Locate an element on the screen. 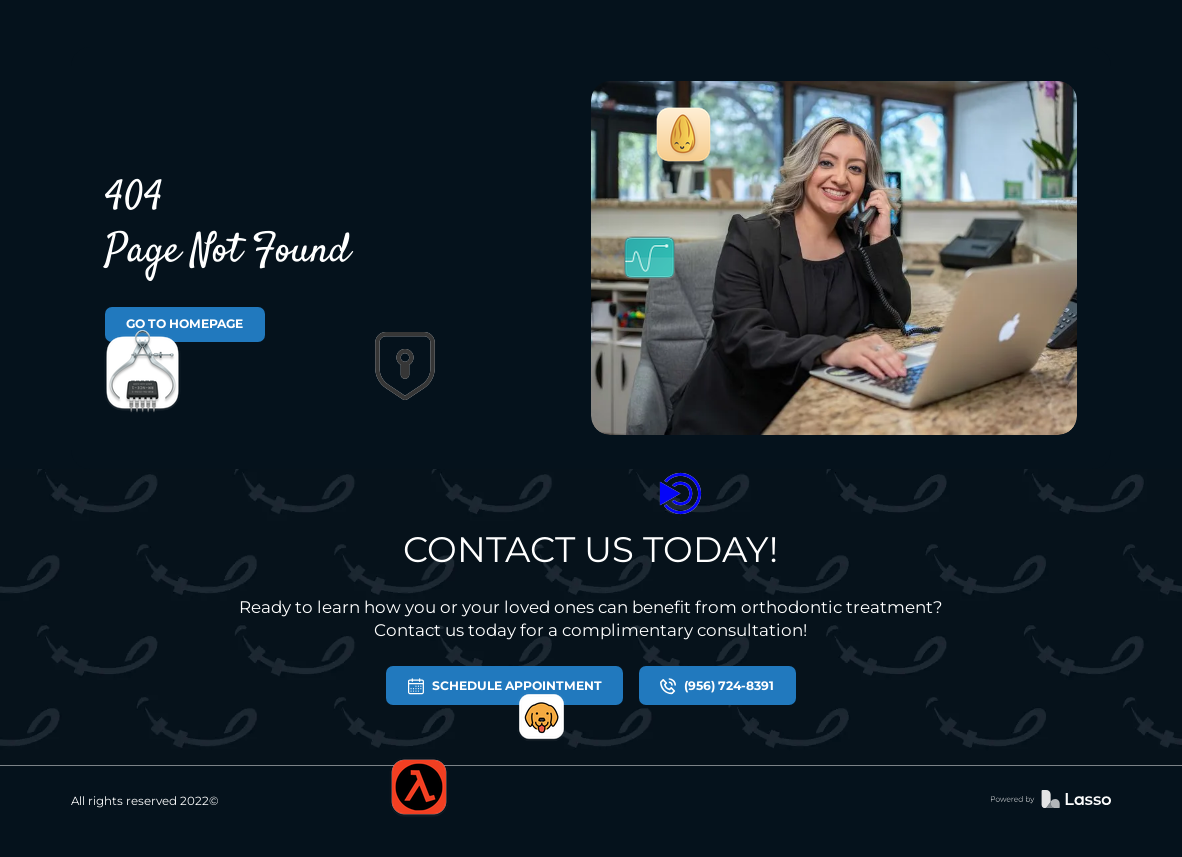  access device security settings is located at coordinates (405, 366).